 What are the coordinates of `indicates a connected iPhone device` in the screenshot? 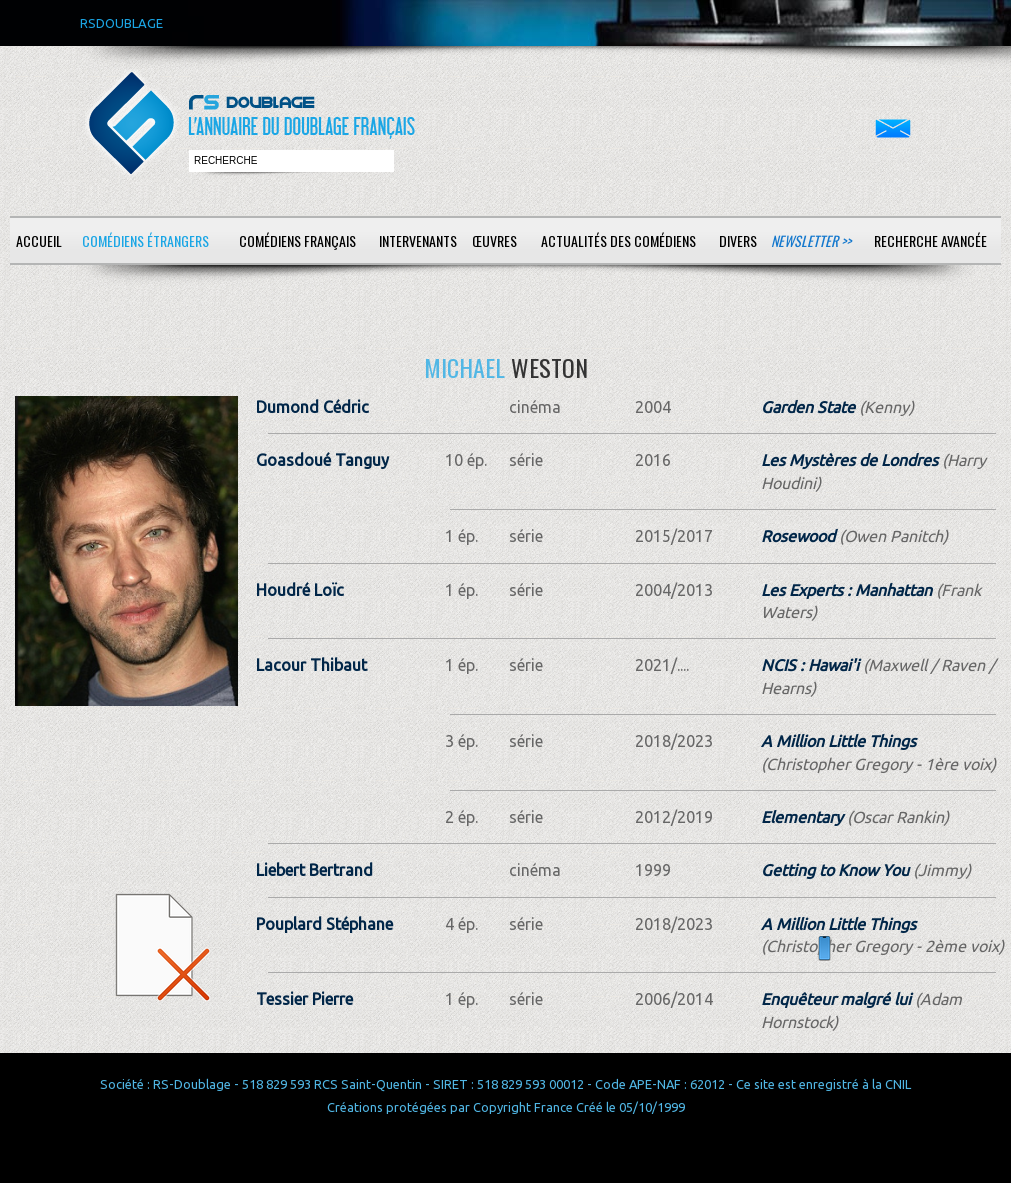 It's located at (824, 948).